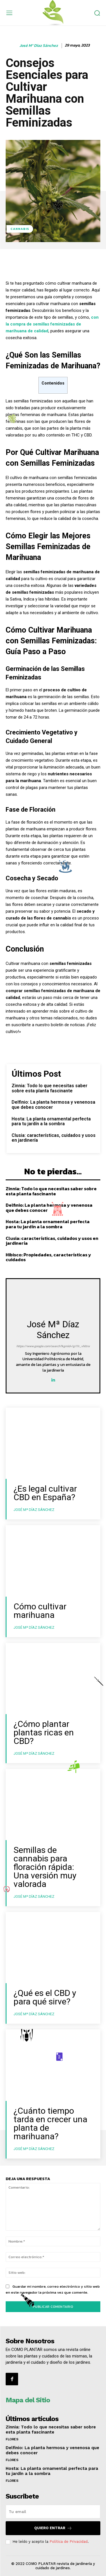 The width and height of the screenshot is (106, 2576). What do you see at coordinates (73, 1767) in the screenshot?
I see `access your mailbox or inbox` at bounding box center [73, 1767].